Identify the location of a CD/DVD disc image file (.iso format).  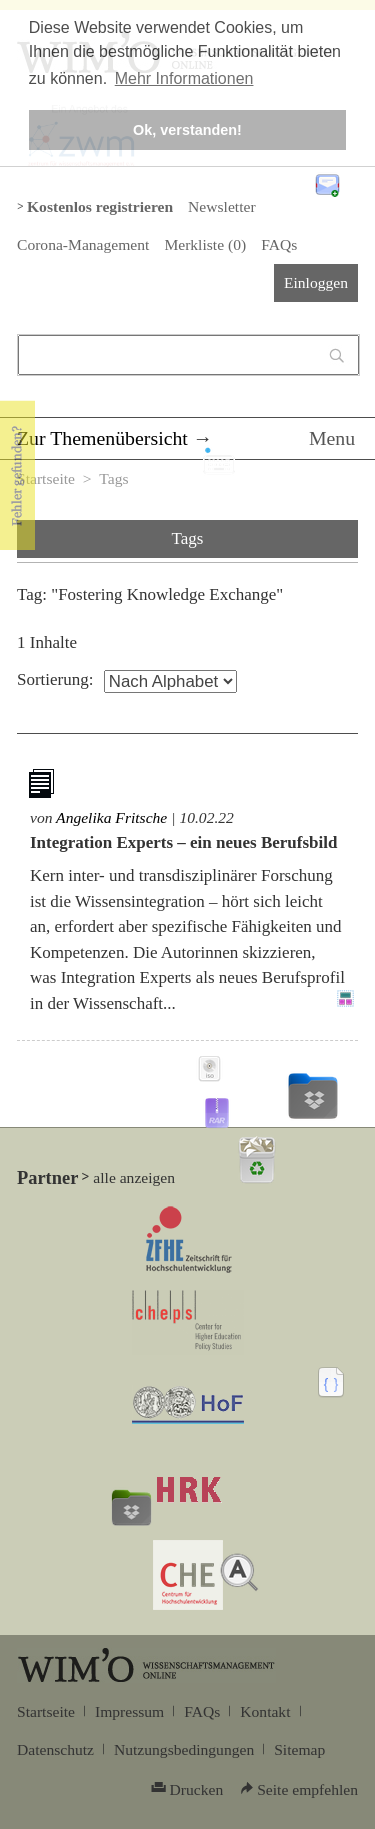
(209, 1068).